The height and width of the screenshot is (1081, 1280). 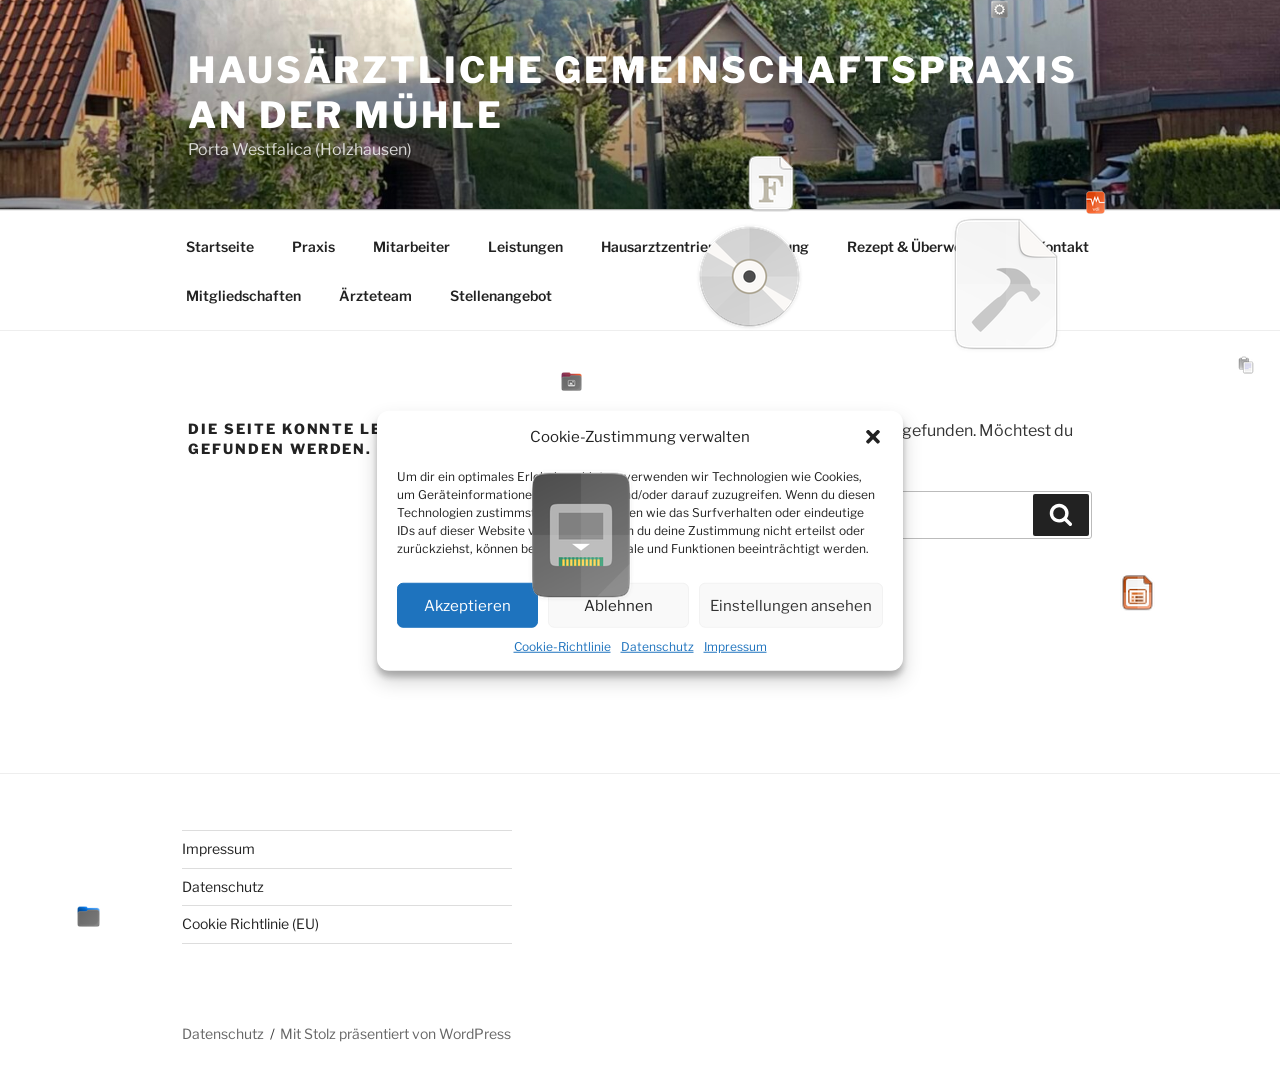 What do you see at coordinates (88, 916) in the screenshot?
I see `open folder to view contents` at bounding box center [88, 916].